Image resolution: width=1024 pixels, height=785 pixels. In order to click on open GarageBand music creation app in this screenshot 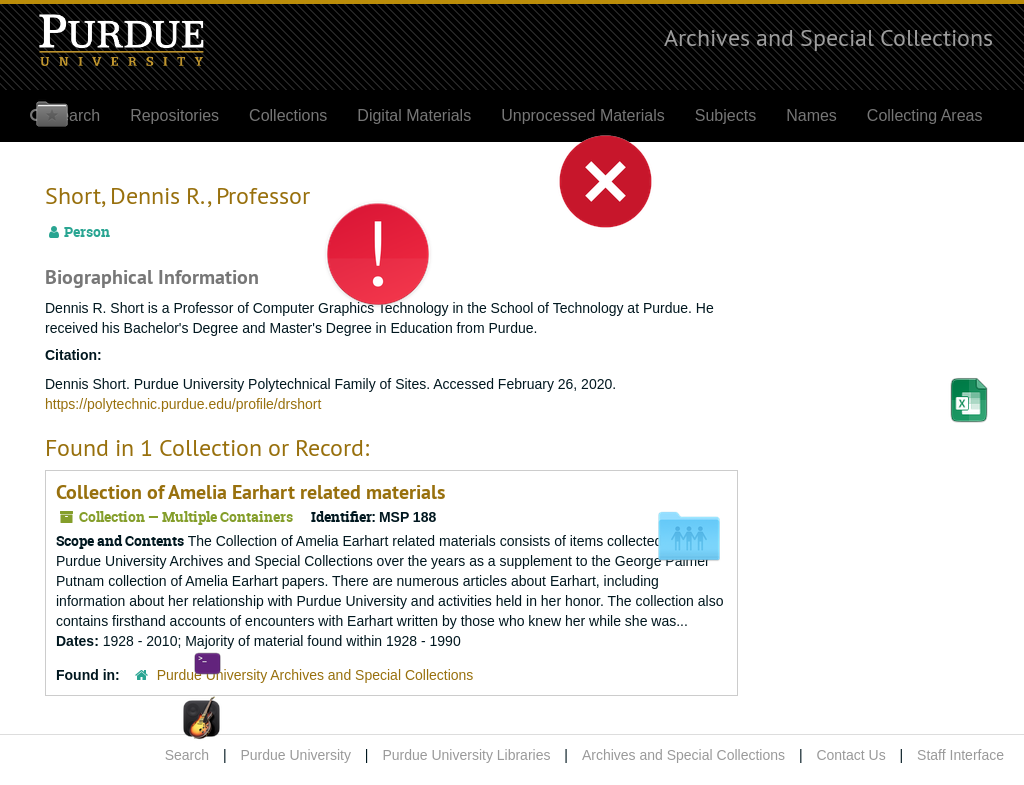, I will do `click(201, 718)`.